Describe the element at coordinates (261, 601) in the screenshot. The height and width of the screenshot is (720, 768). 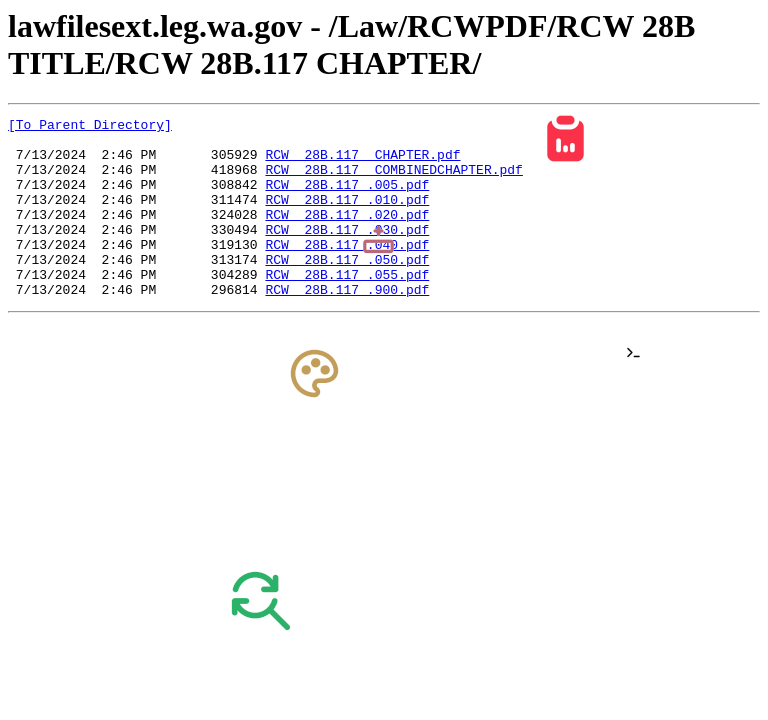
I see `replace current search or find another result` at that location.